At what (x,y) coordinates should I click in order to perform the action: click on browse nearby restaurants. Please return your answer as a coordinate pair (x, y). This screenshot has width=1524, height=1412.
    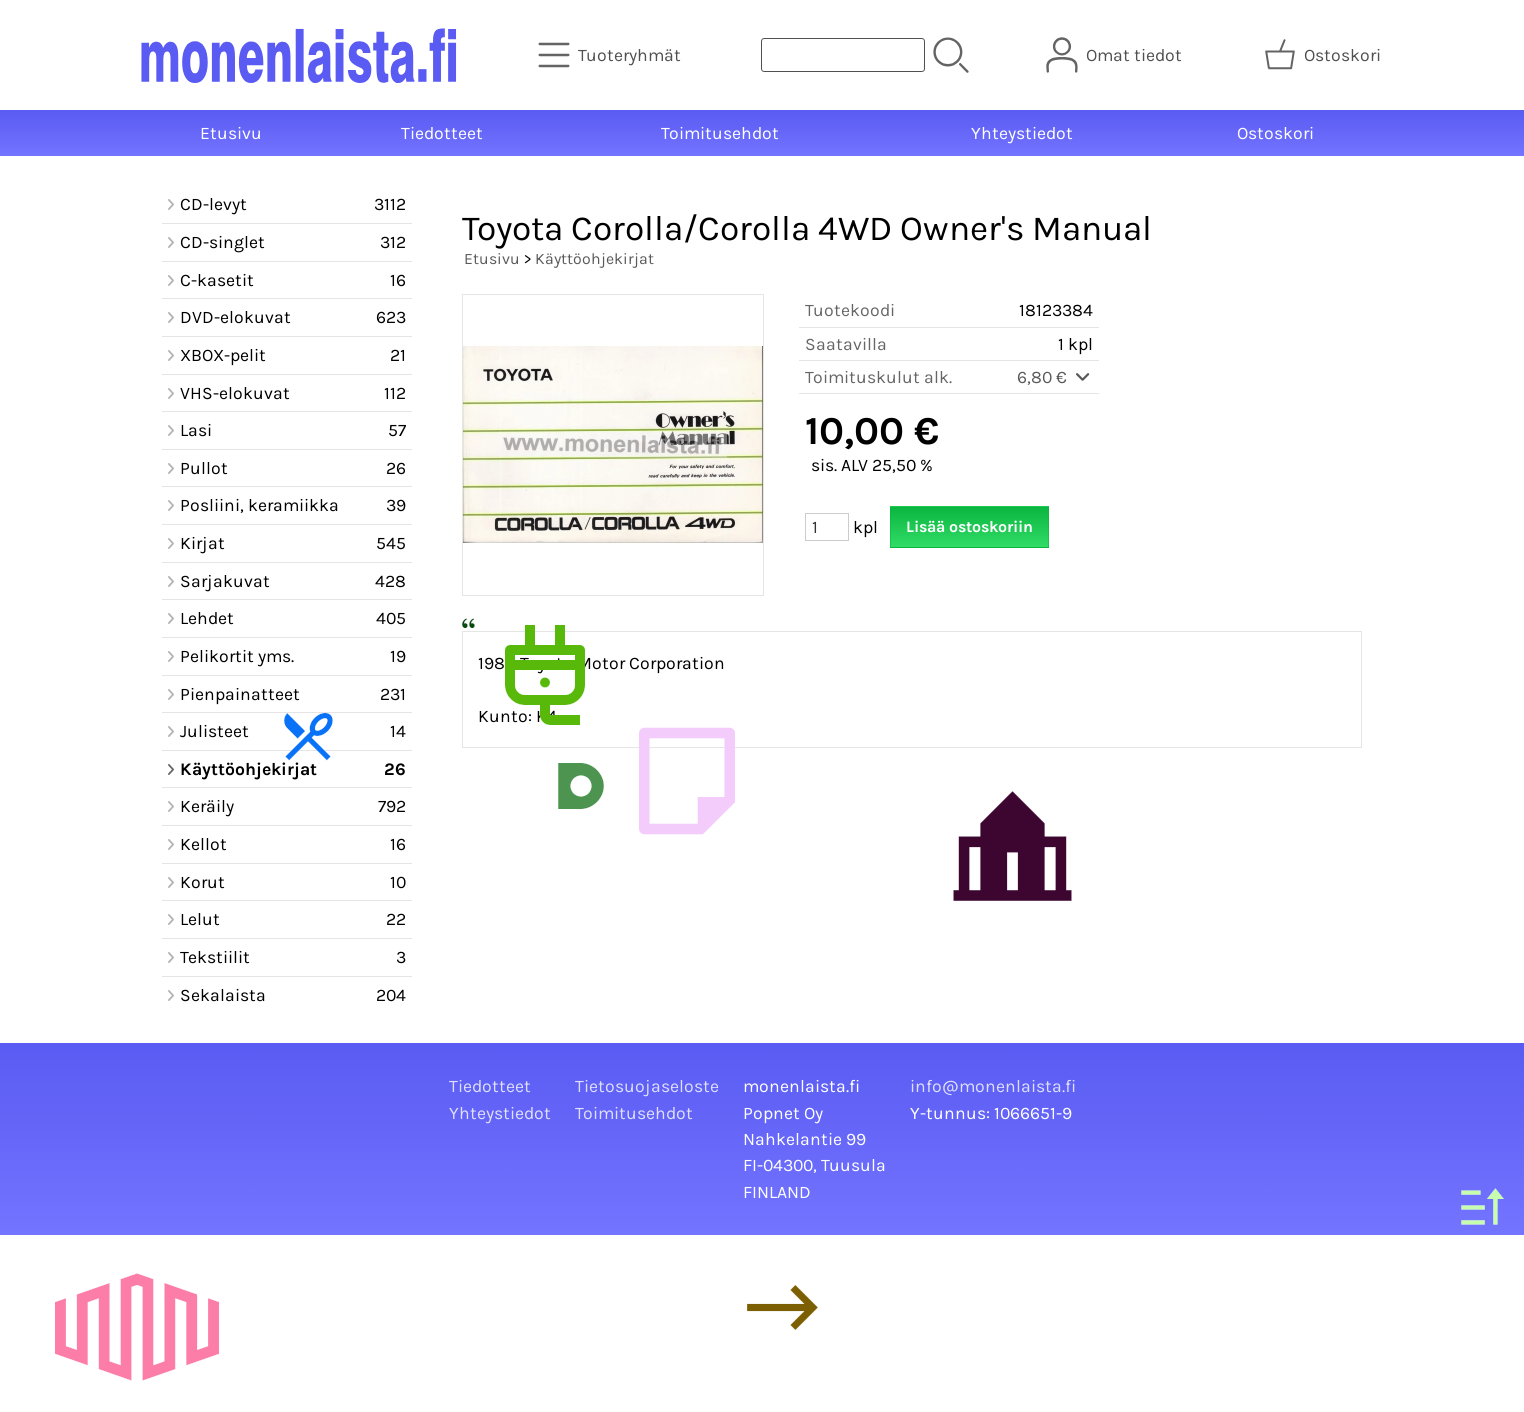
    Looking at the image, I should click on (308, 735).